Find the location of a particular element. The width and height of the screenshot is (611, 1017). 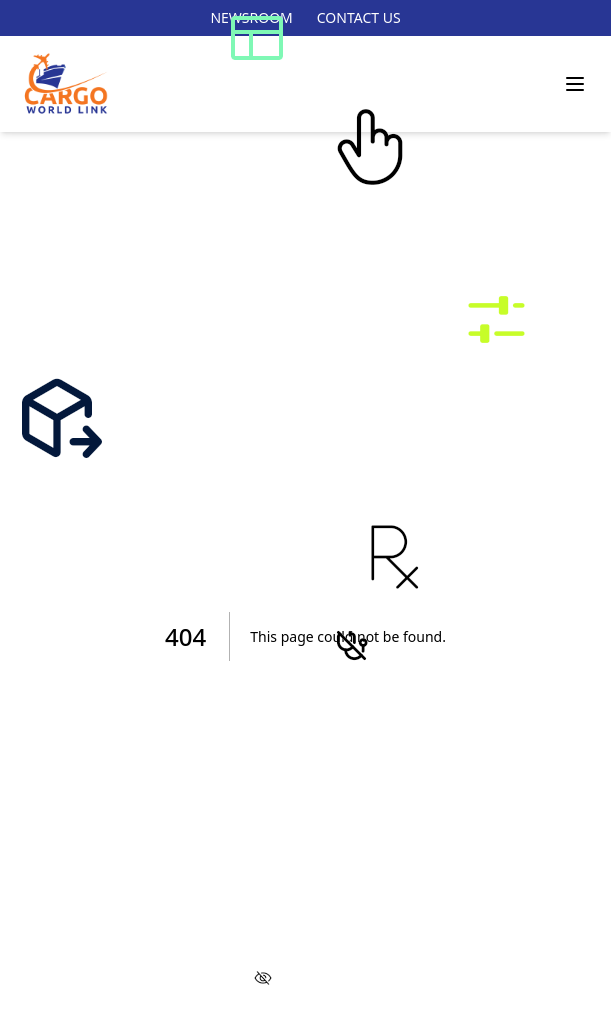

hide password or sensitive content is located at coordinates (263, 978).